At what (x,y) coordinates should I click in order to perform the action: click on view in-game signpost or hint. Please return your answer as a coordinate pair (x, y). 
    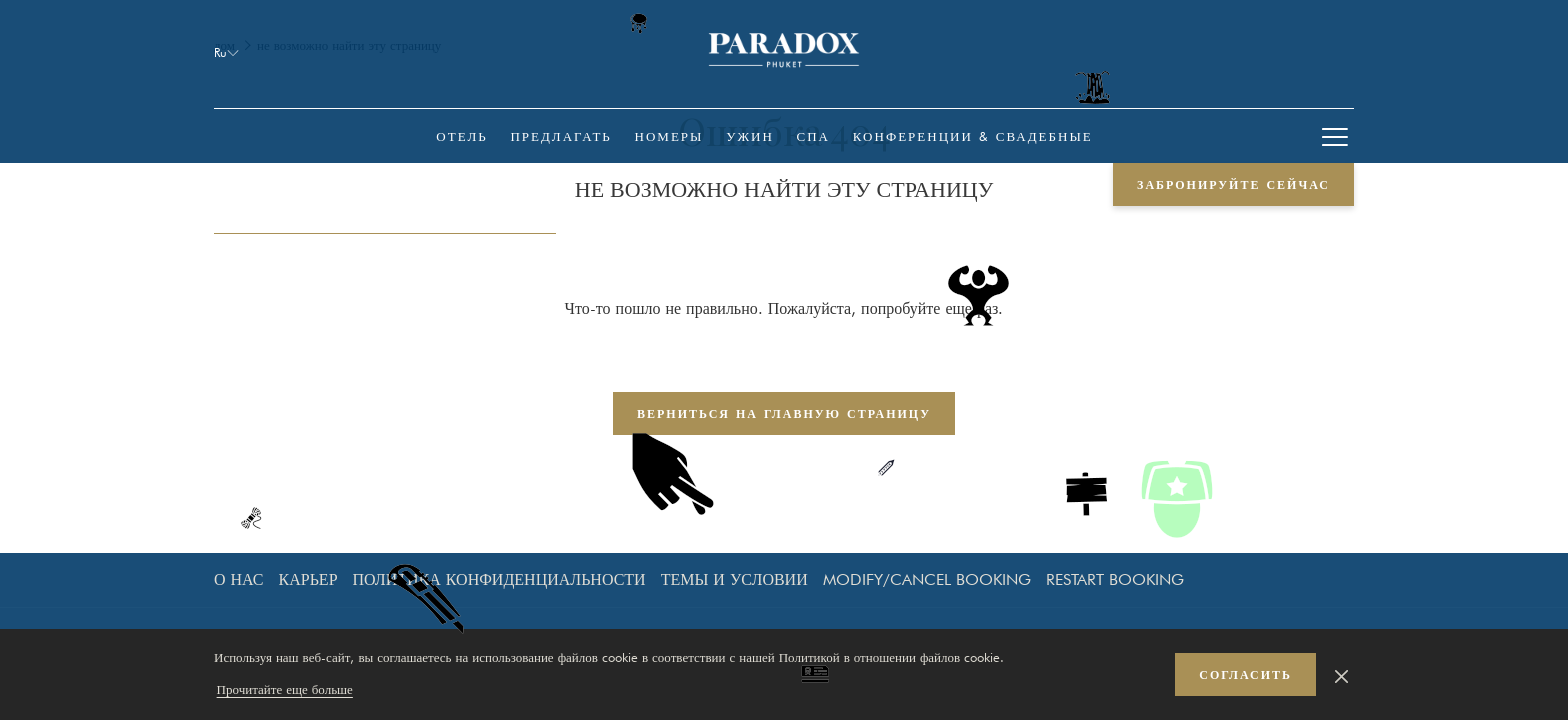
    Looking at the image, I should click on (1087, 493).